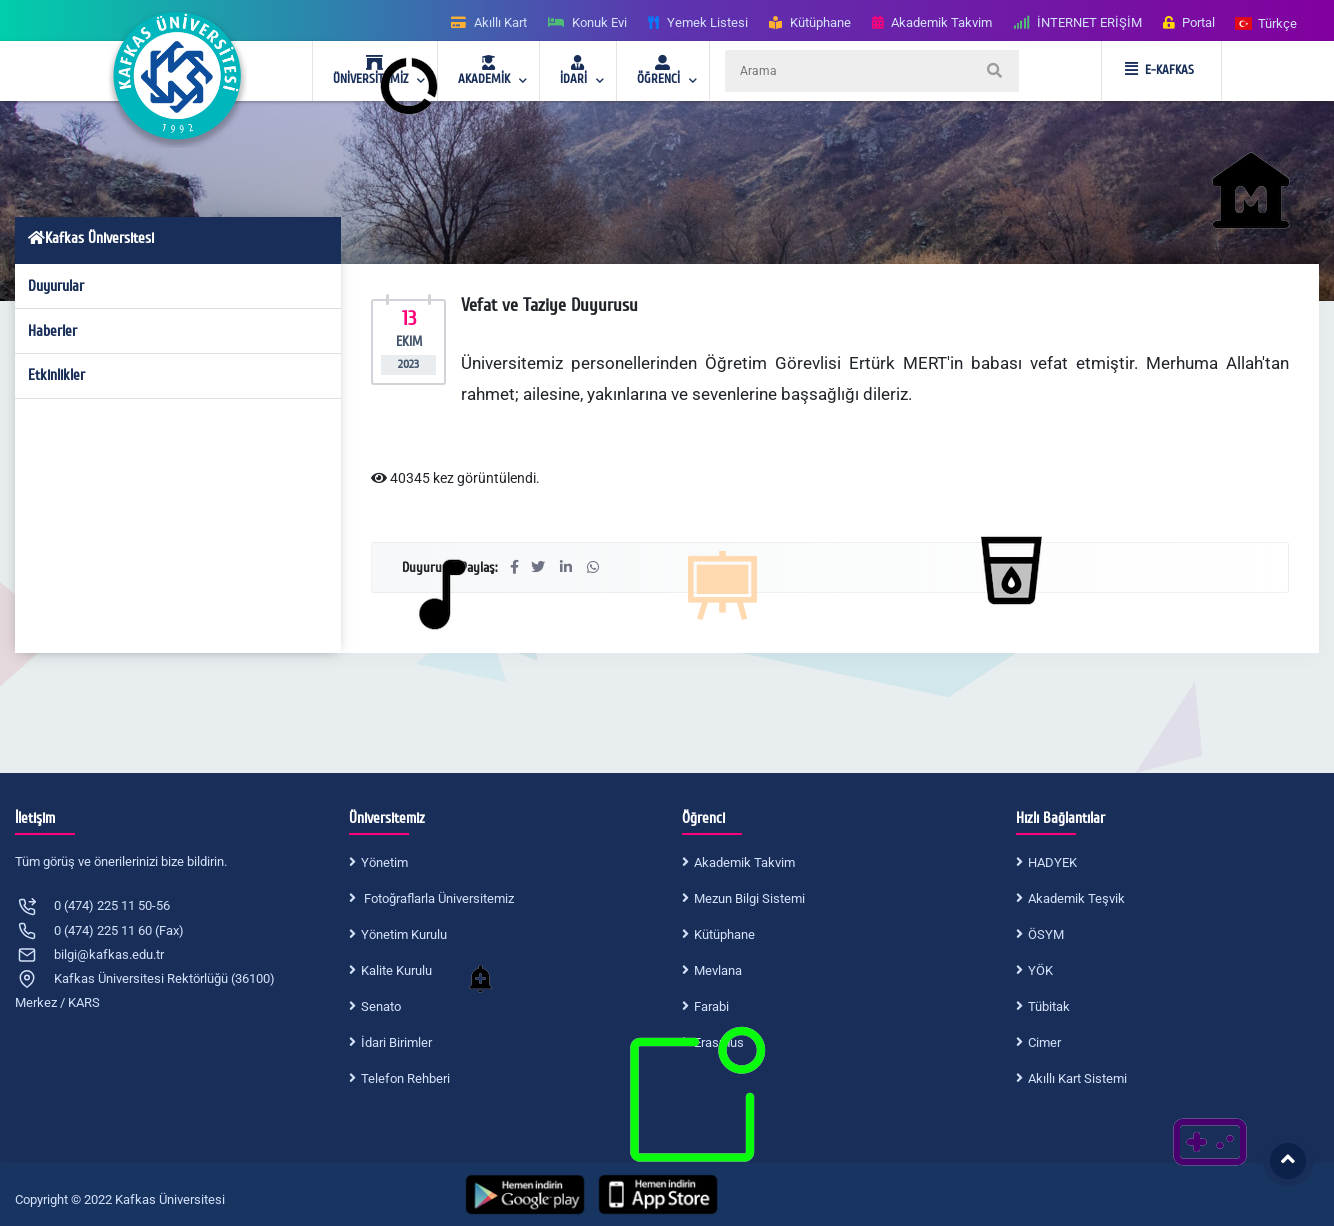 This screenshot has width=1334, height=1226. I want to click on play or access audio content, so click(442, 594).